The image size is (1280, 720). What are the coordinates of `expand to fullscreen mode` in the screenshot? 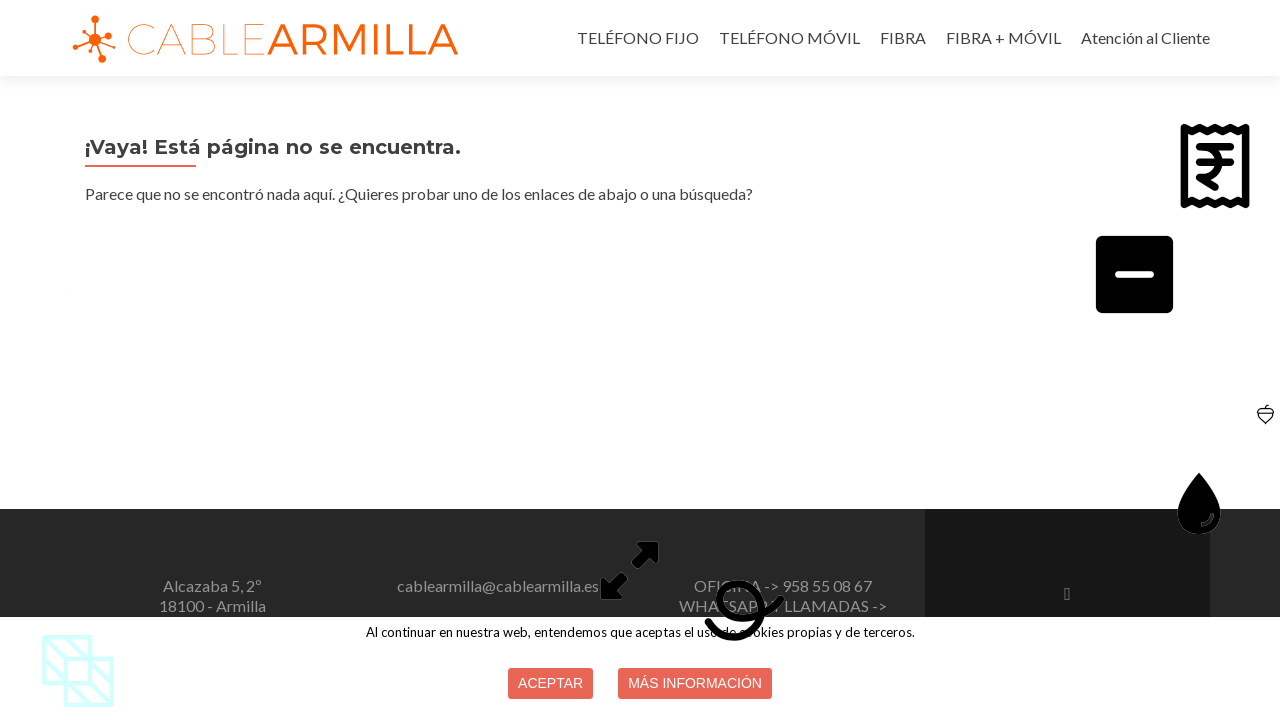 It's located at (629, 570).